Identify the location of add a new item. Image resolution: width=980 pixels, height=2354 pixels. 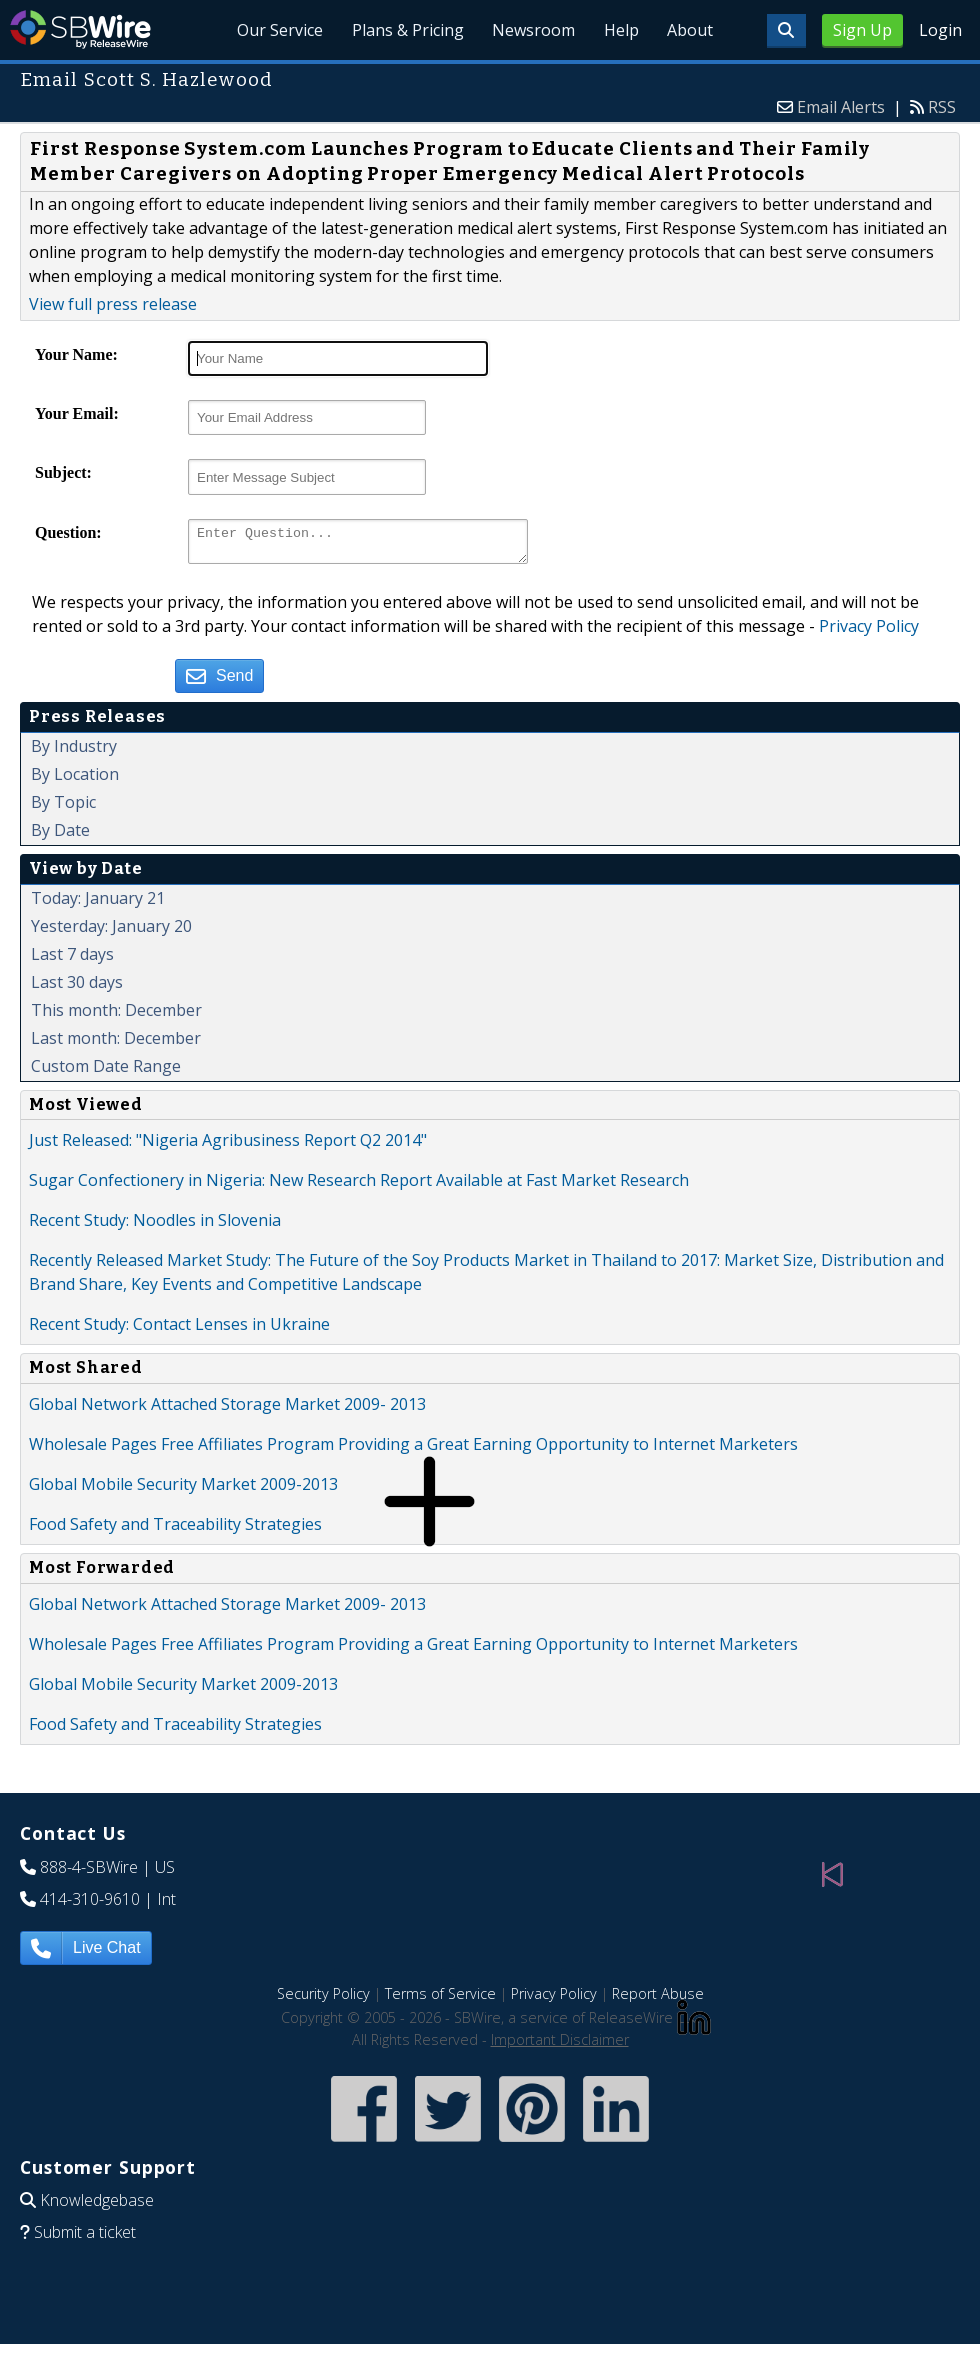
(429, 1501).